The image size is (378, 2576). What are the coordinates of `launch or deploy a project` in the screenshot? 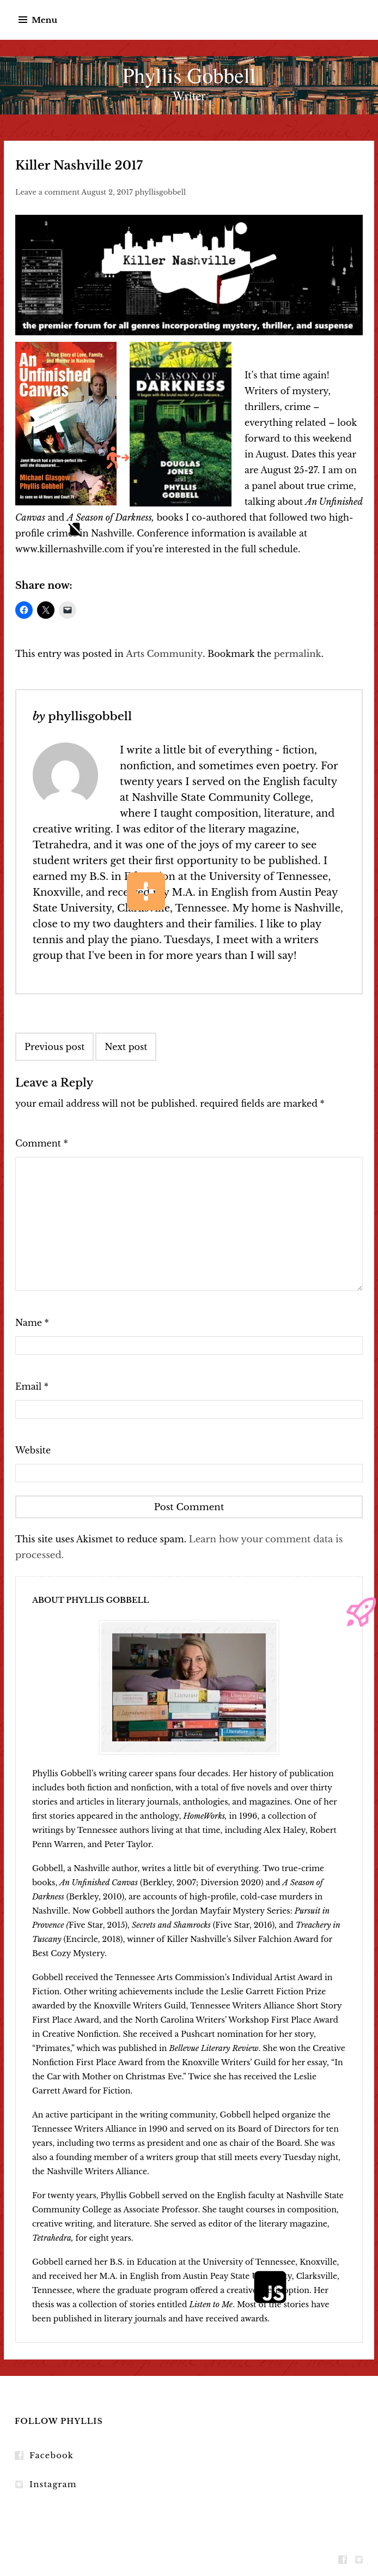 It's located at (361, 1612).